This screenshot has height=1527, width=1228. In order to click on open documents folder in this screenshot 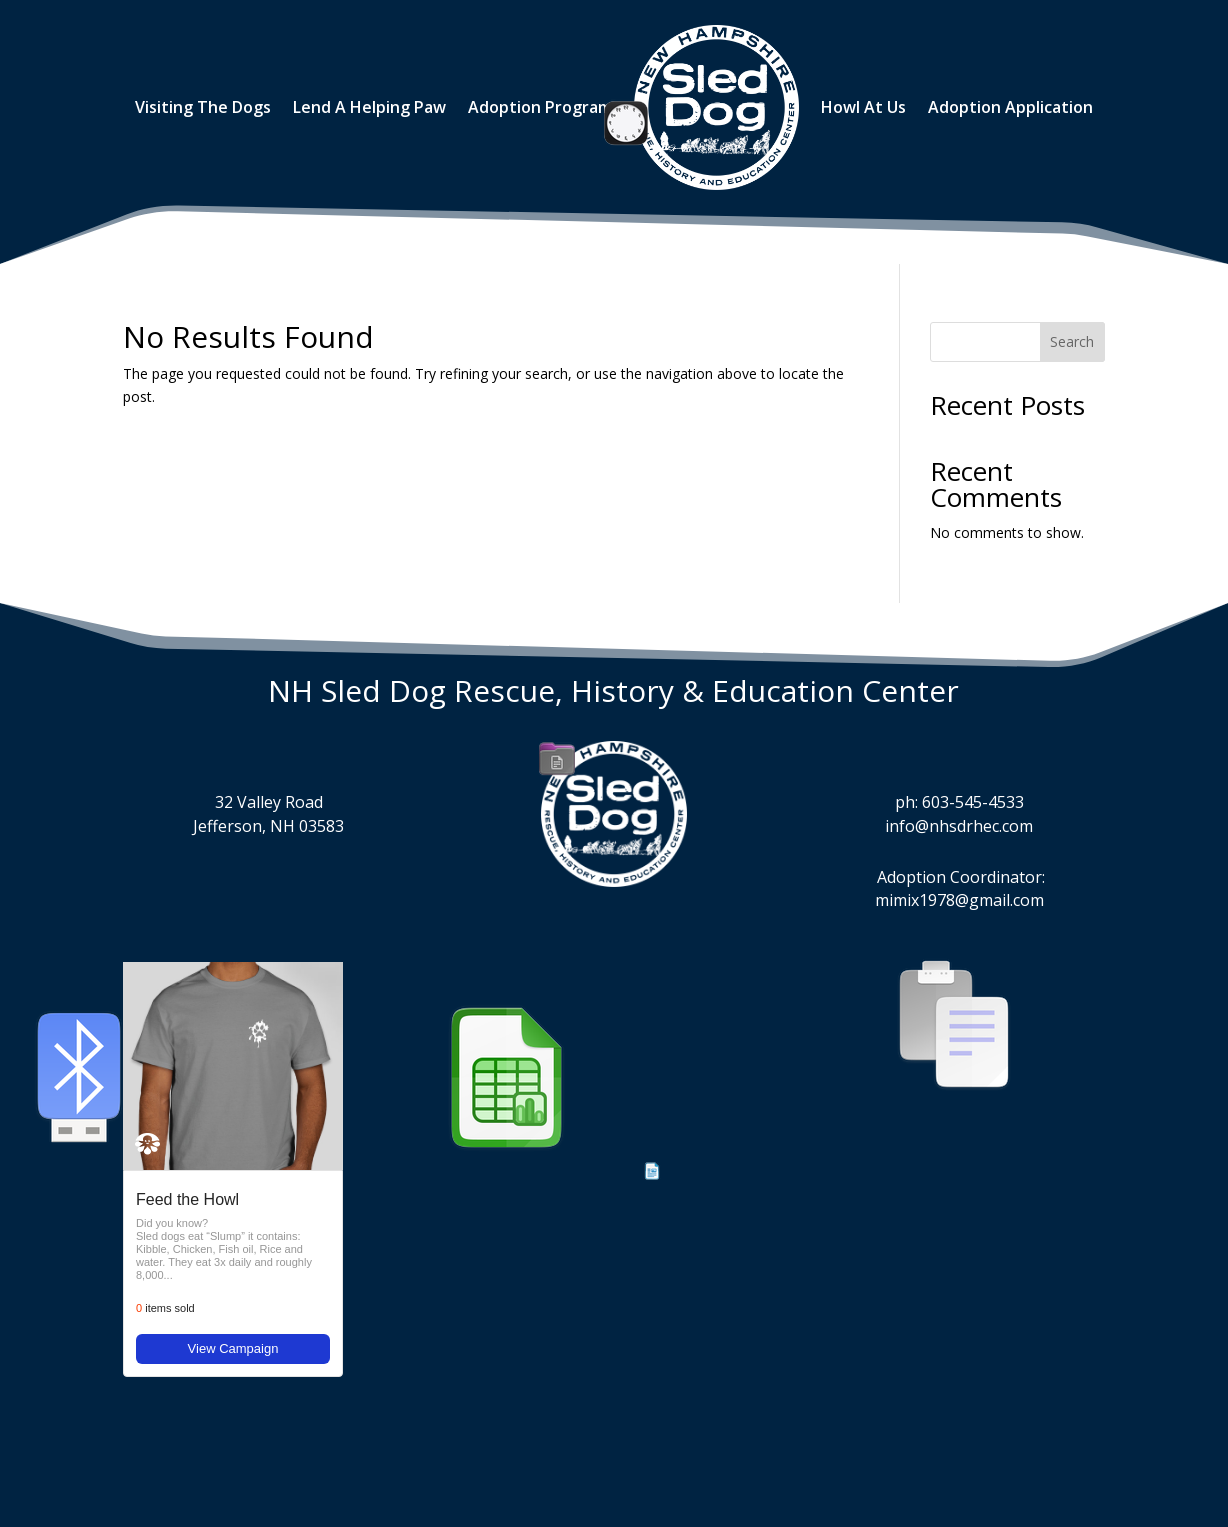, I will do `click(557, 758)`.